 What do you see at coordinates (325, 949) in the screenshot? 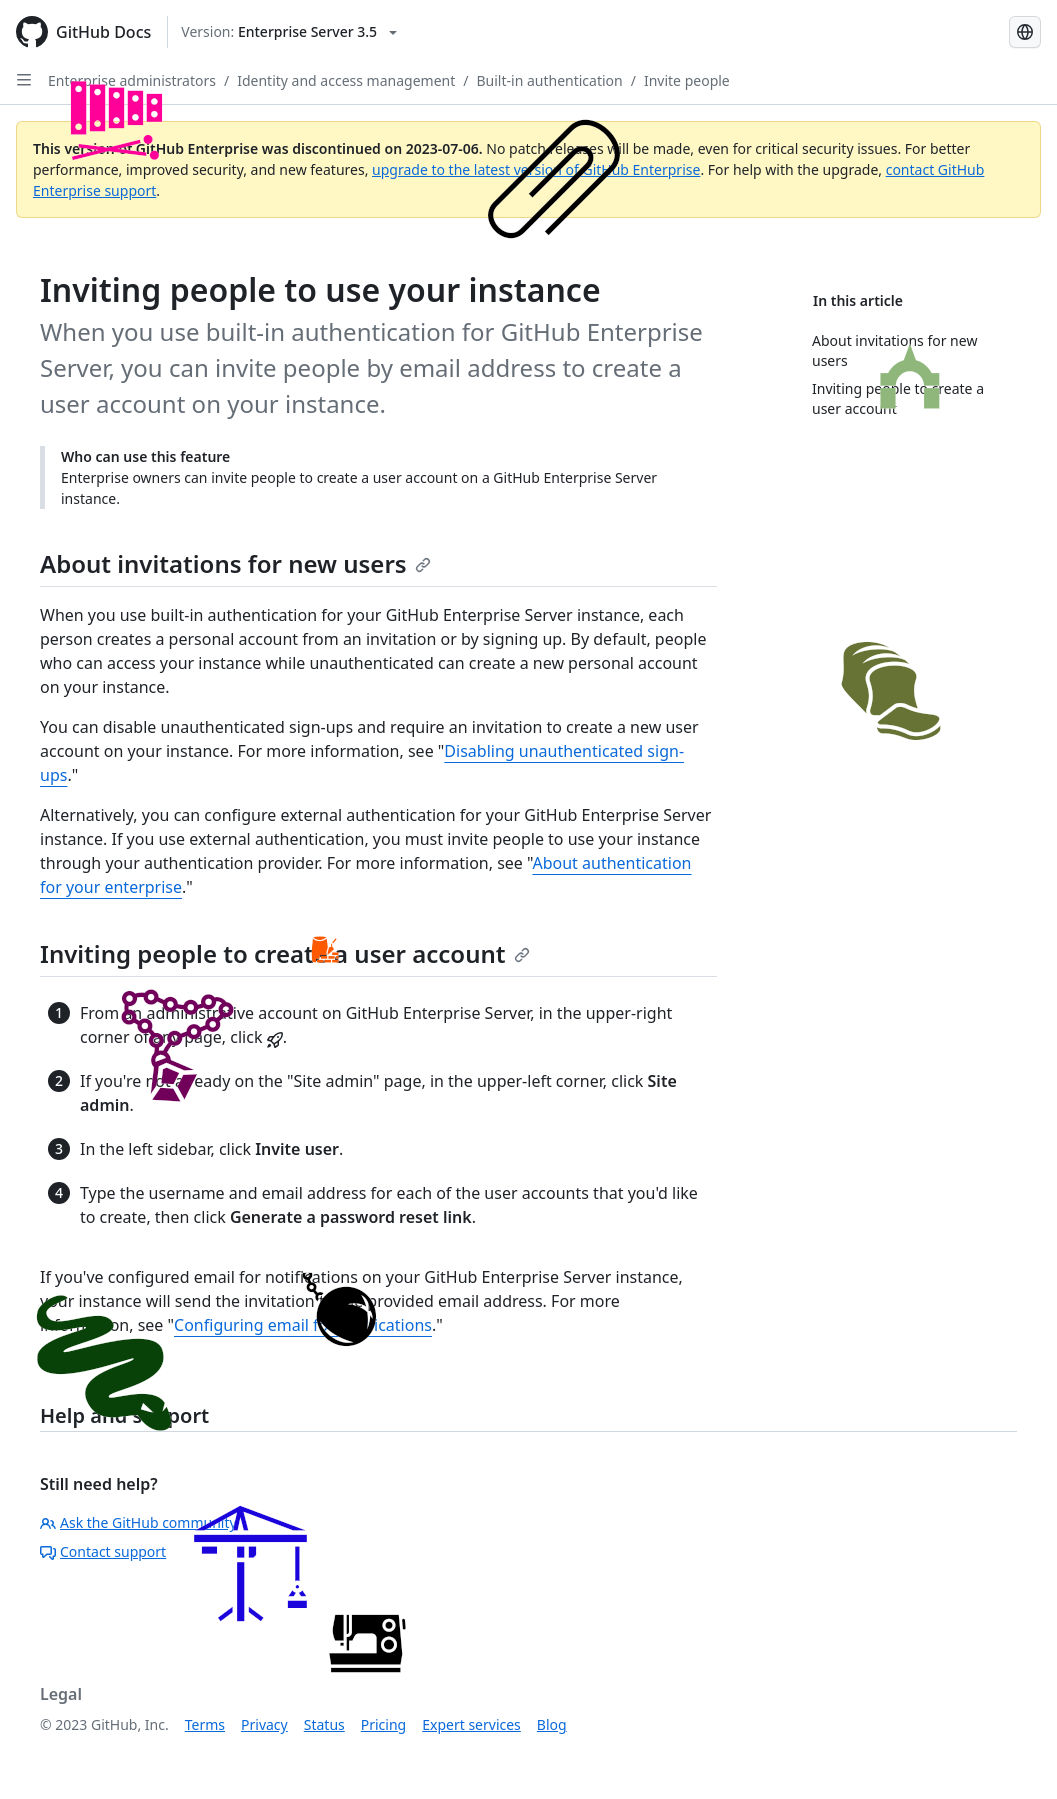
I see `select concrete or cement materials` at bounding box center [325, 949].